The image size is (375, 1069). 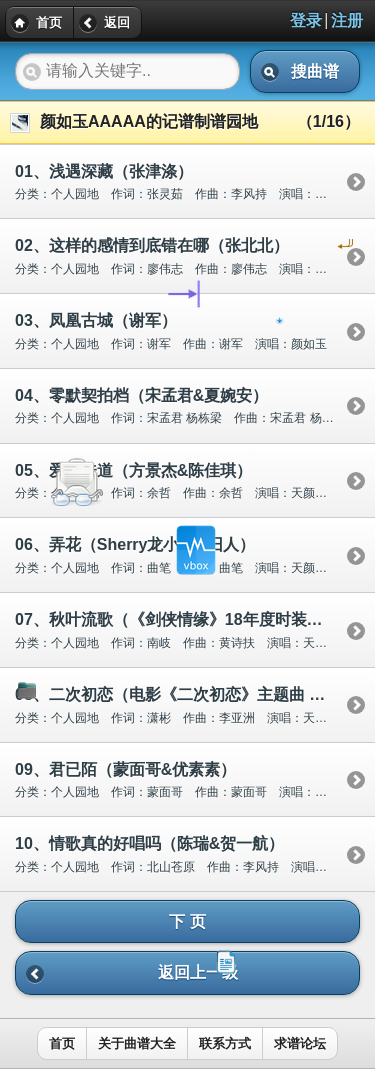 What do you see at coordinates (184, 294) in the screenshot?
I see `skip to the last item in a list or sequence` at bounding box center [184, 294].